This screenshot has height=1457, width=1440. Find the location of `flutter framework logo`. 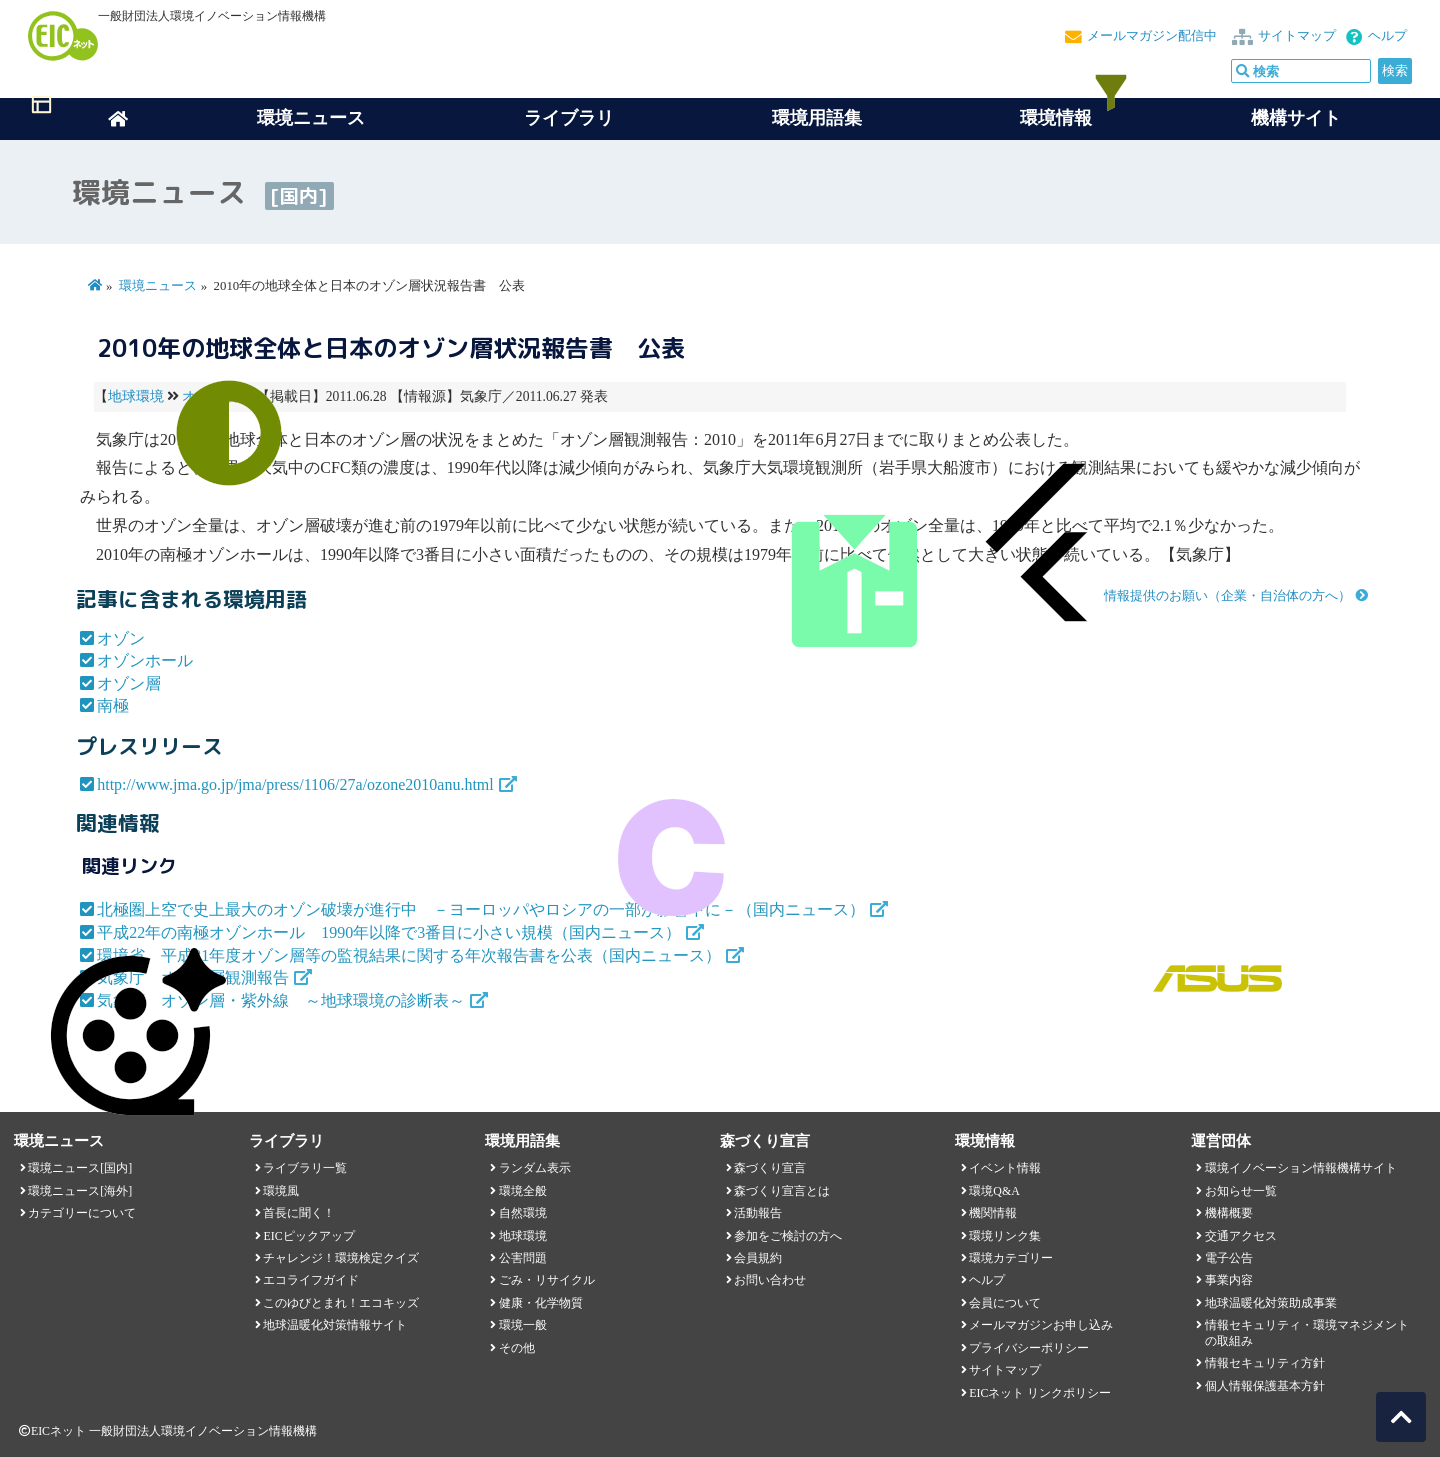

flutter framework logo is located at coordinates (1044, 542).